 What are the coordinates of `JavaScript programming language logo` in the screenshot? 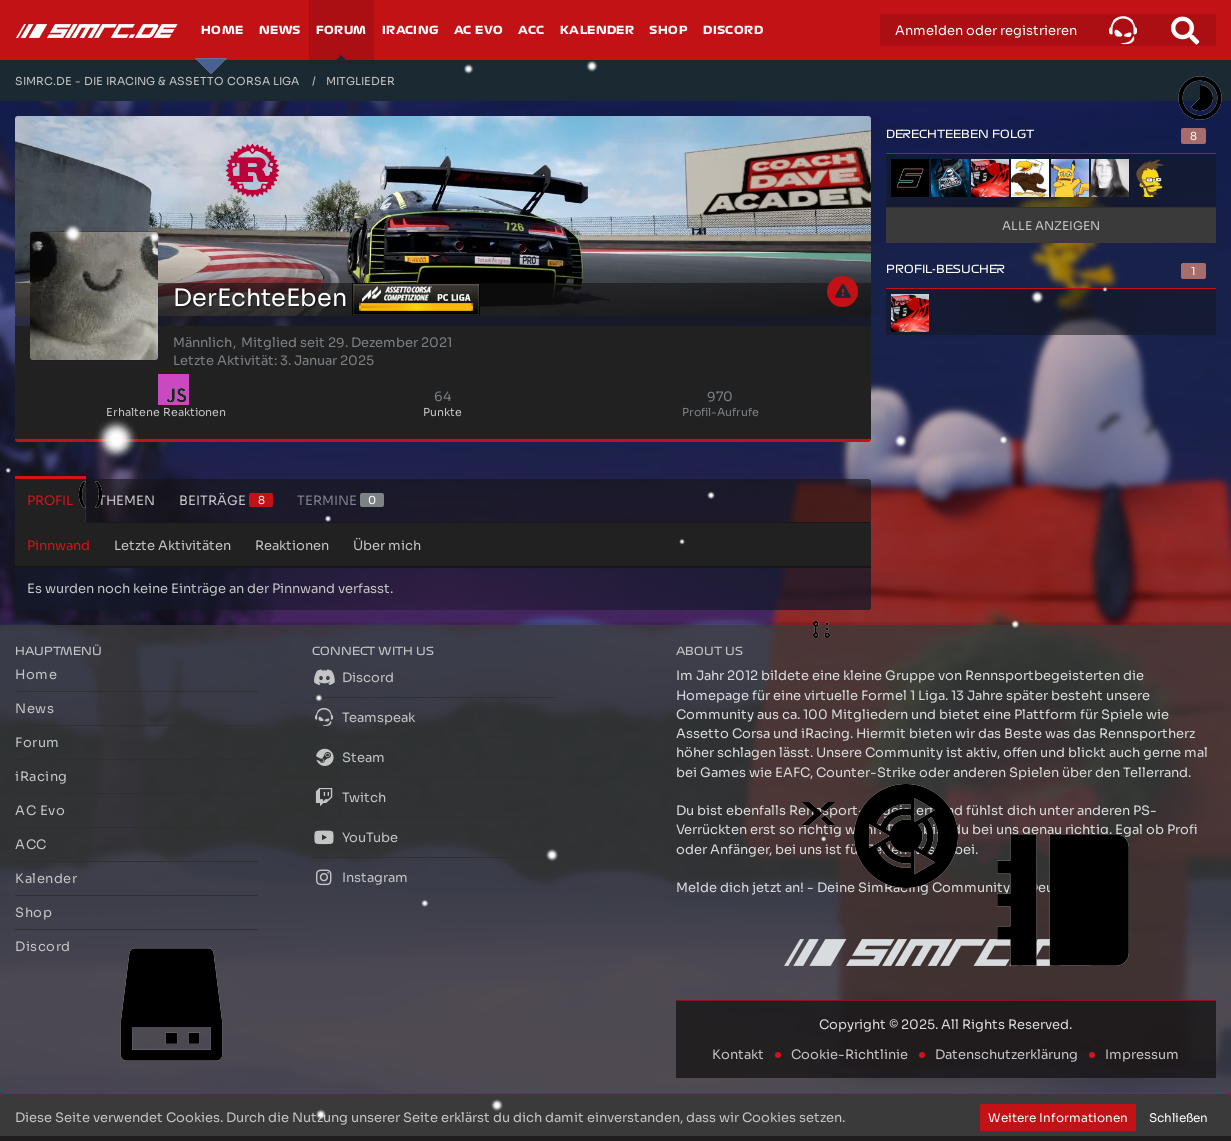 It's located at (173, 389).